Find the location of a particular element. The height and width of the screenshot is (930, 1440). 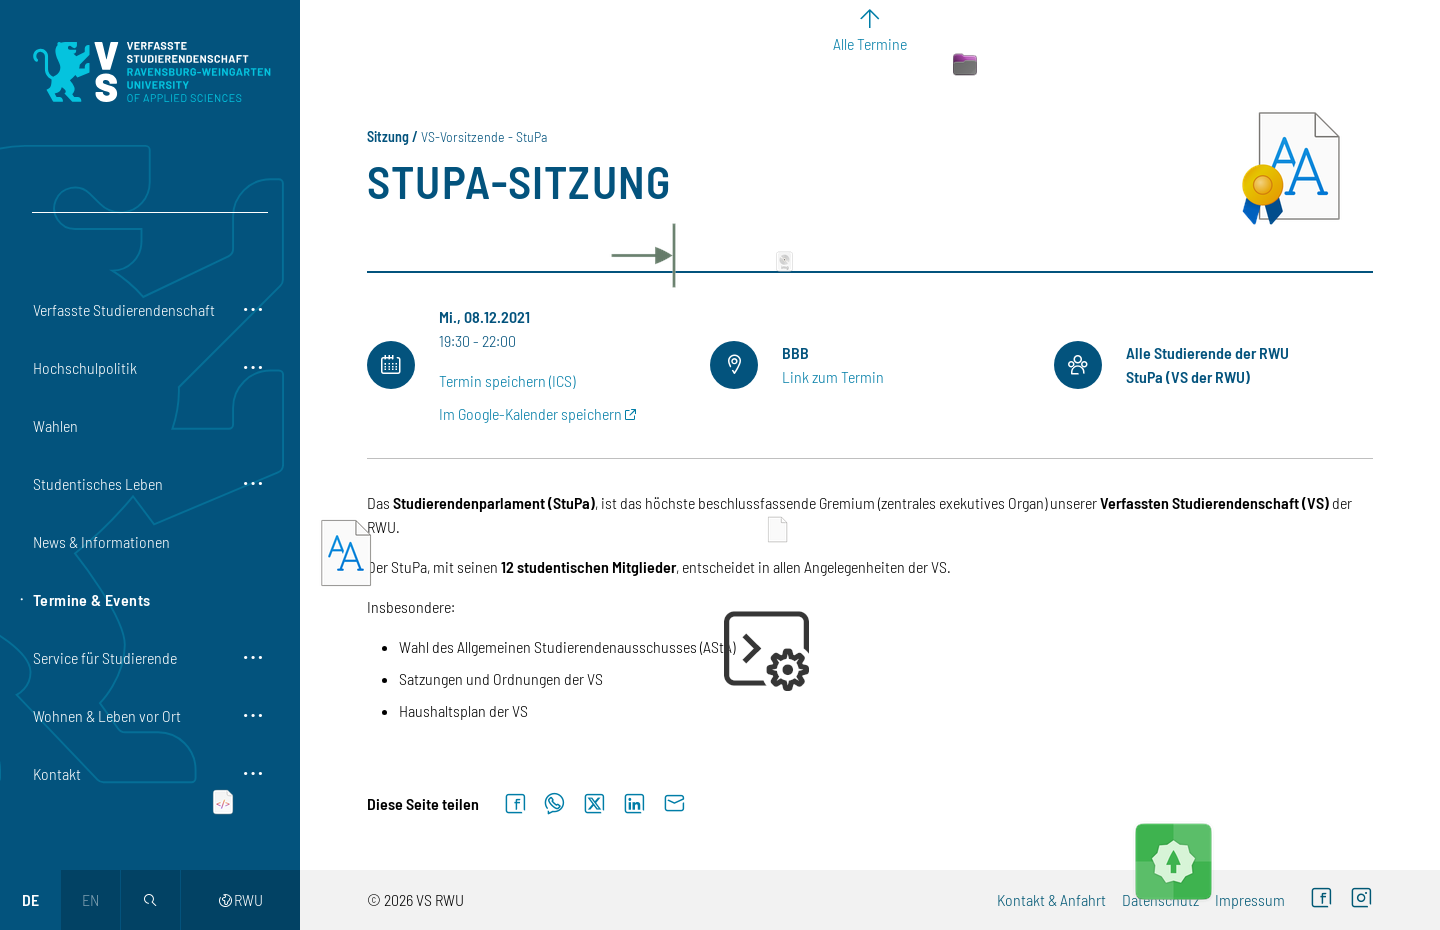

raw disk image file type indicator is located at coordinates (784, 261).